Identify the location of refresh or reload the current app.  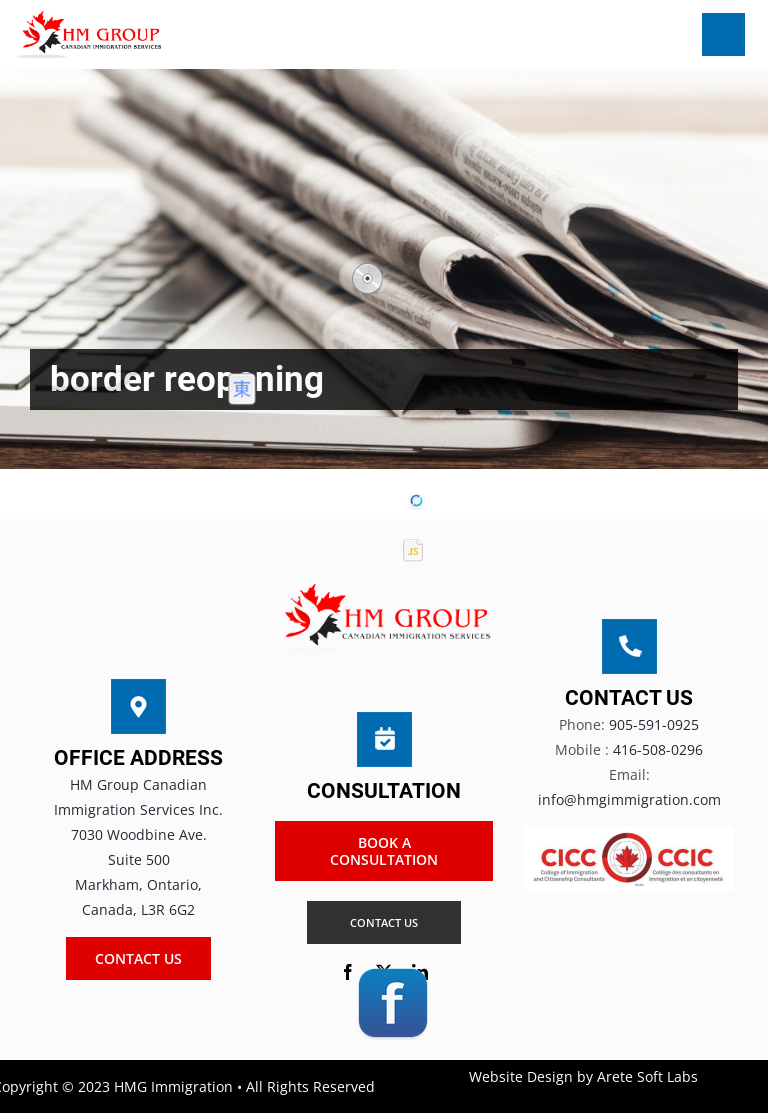
(416, 500).